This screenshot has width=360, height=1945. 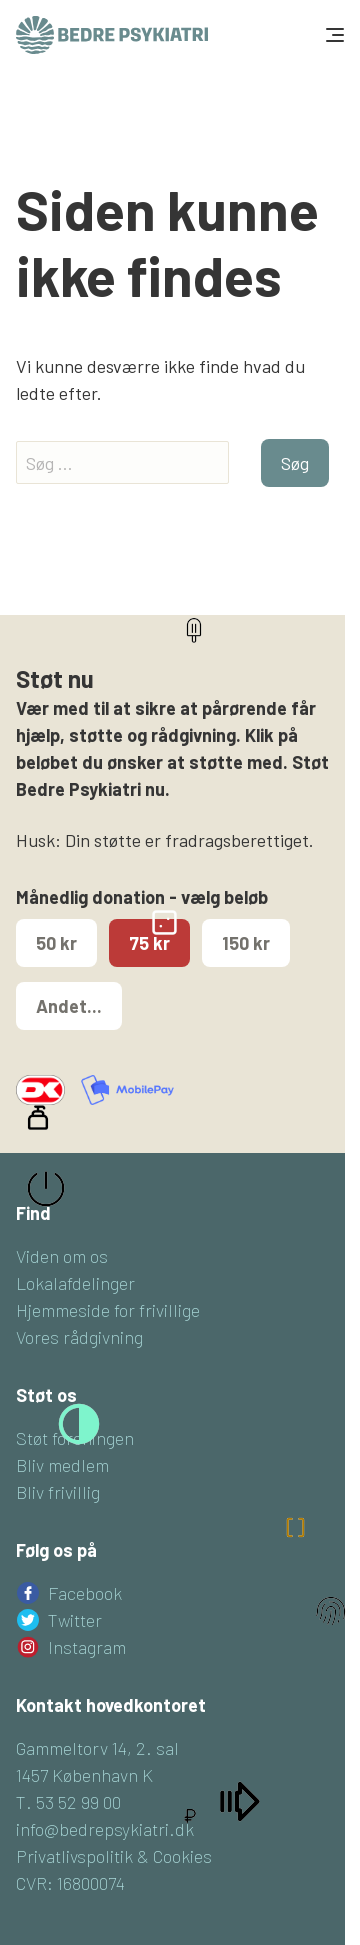 I want to click on adjust display contrast settings, so click(x=79, y=1424).